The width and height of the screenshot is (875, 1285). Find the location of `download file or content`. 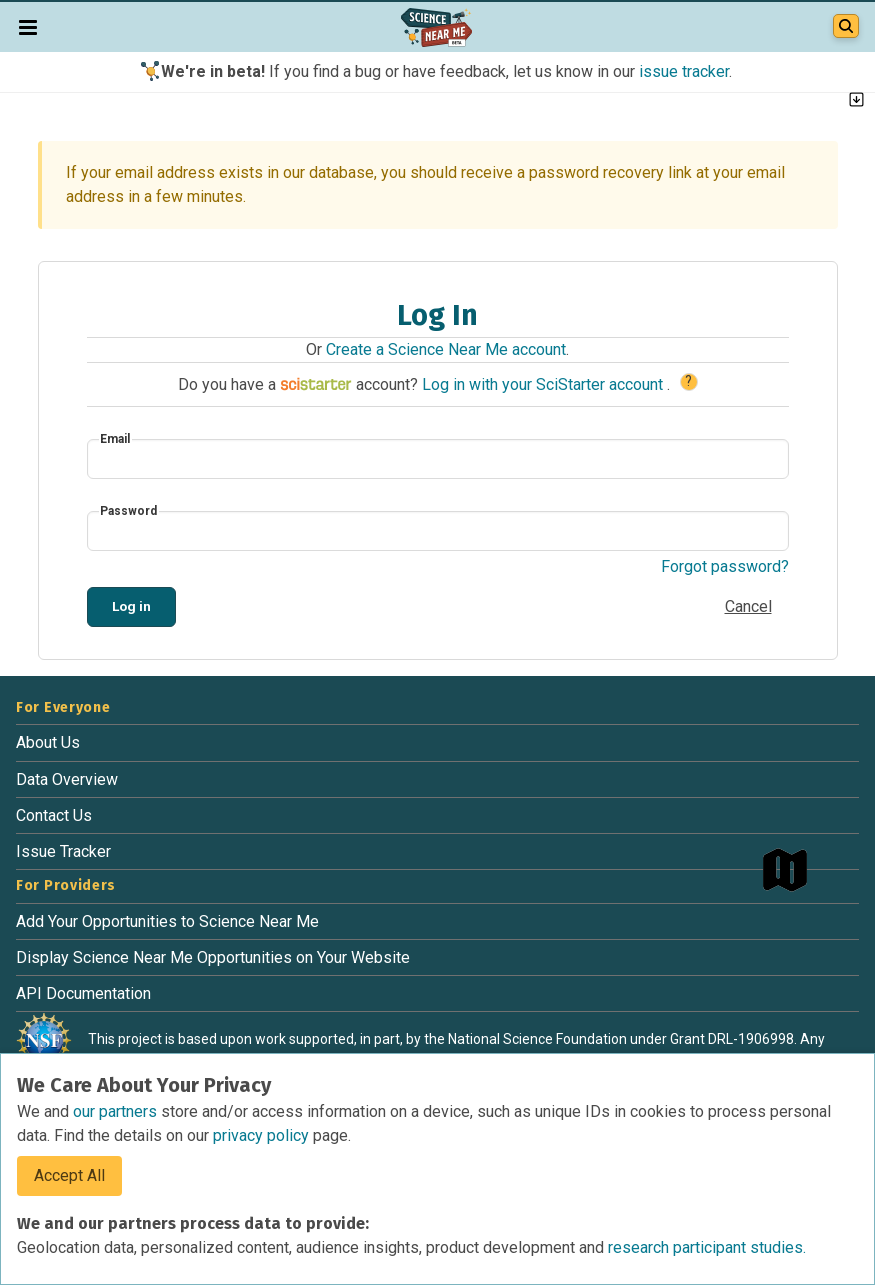

download file or content is located at coordinates (856, 99).